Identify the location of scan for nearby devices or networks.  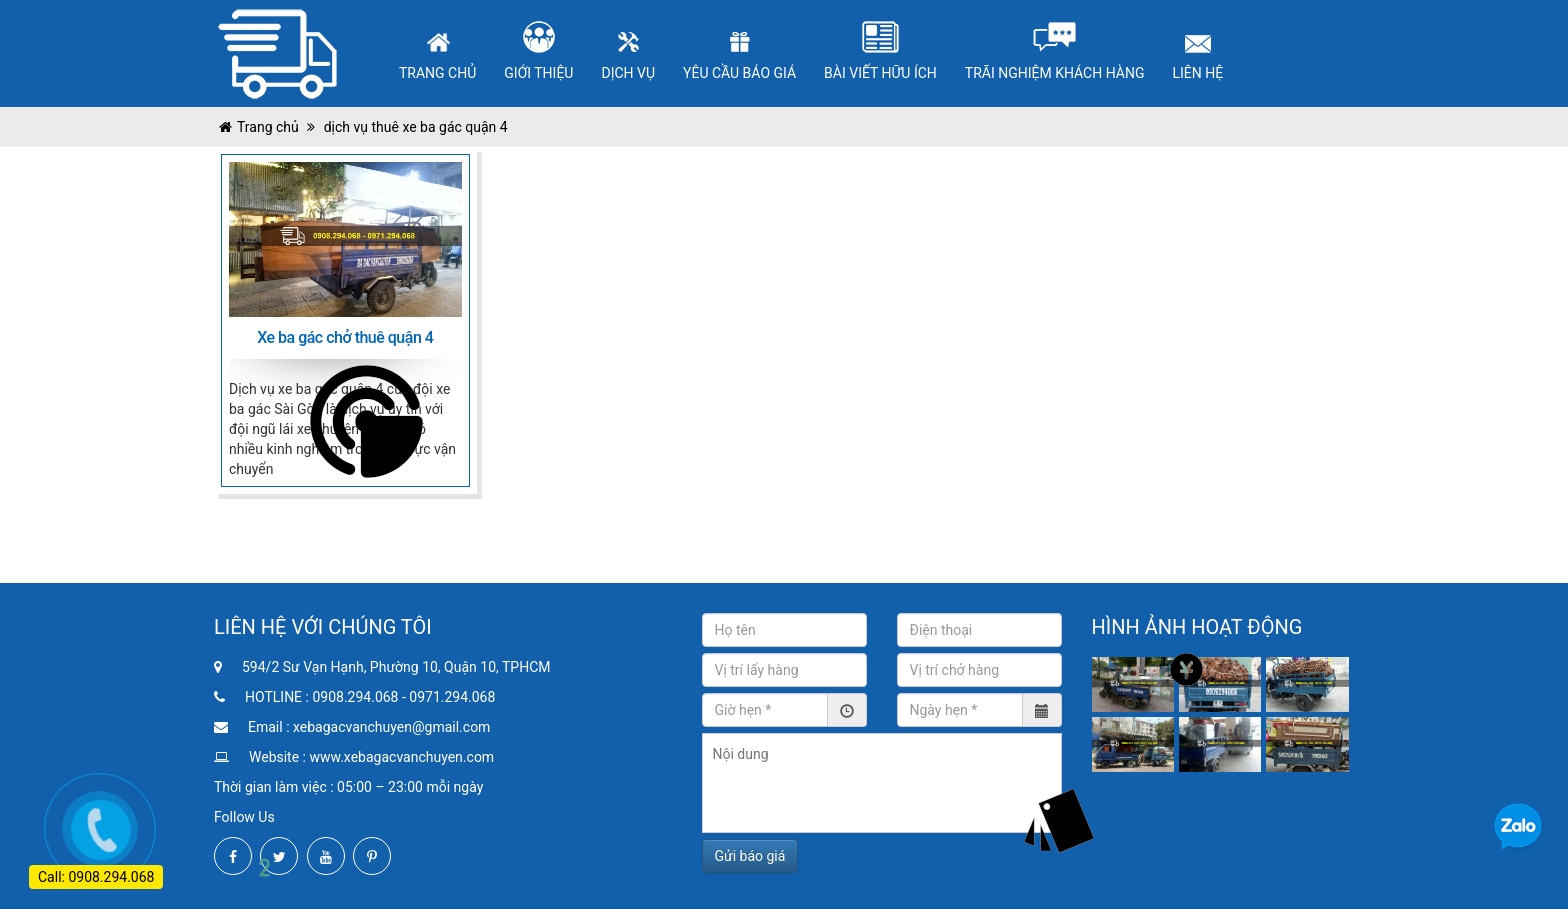
(366, 421).